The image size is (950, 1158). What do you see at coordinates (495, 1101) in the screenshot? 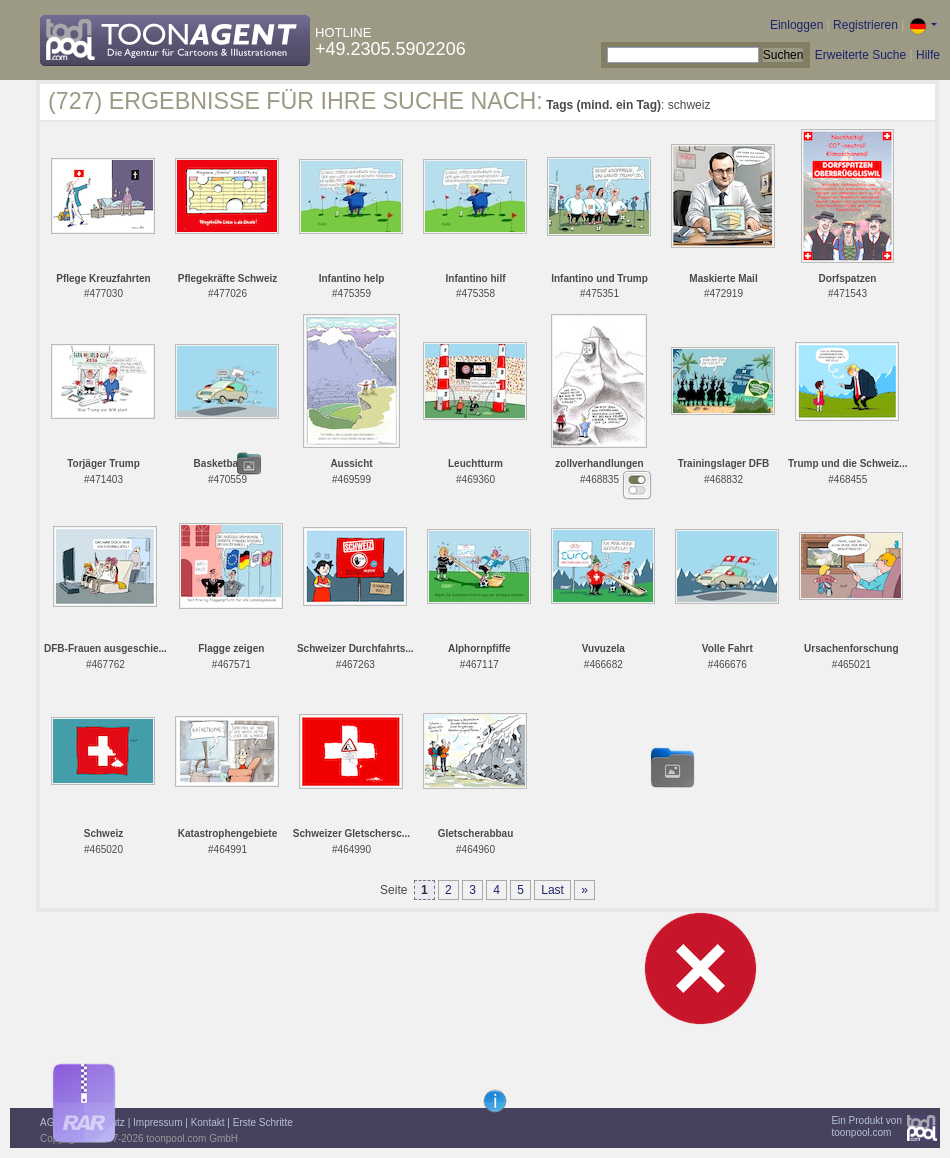
I see `view information or details about this item` at bounding box center [495, 1101].